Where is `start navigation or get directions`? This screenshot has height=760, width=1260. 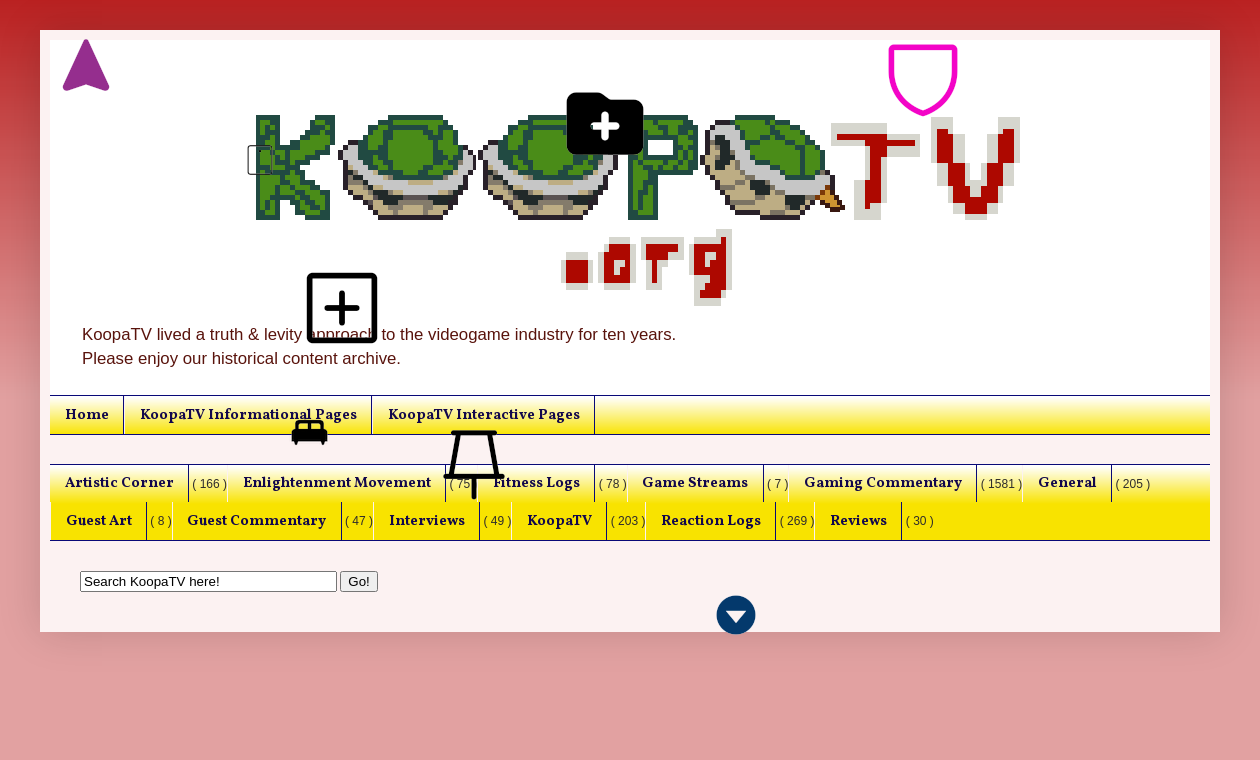 start navigation or get directions is located at coordinates (86, 65).